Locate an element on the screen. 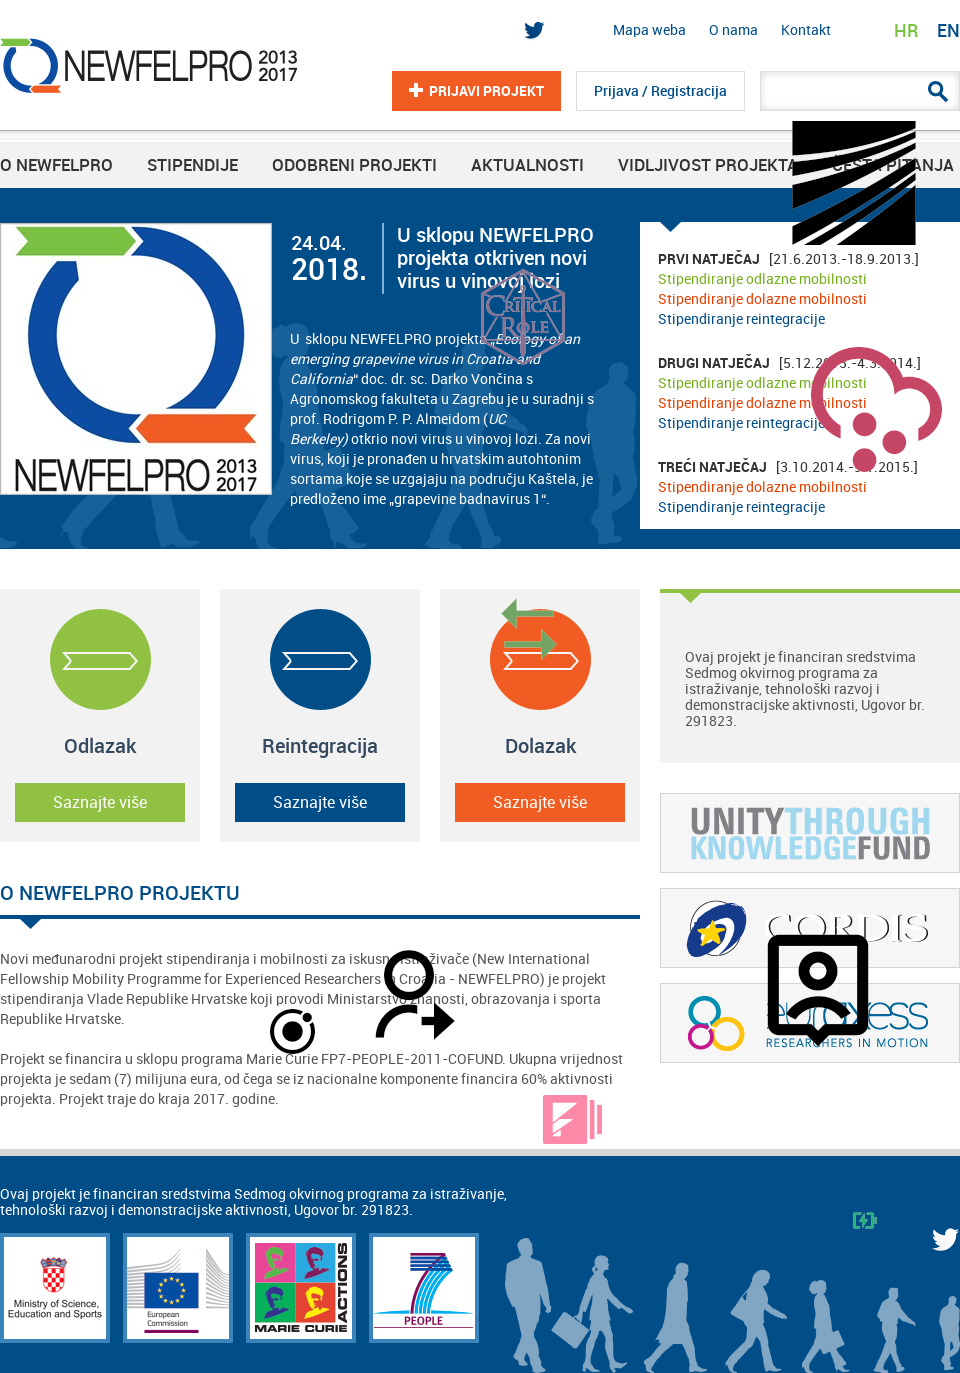  Fraunhofer-Gesellschaft organization logo is located at coordinates (854, 183).